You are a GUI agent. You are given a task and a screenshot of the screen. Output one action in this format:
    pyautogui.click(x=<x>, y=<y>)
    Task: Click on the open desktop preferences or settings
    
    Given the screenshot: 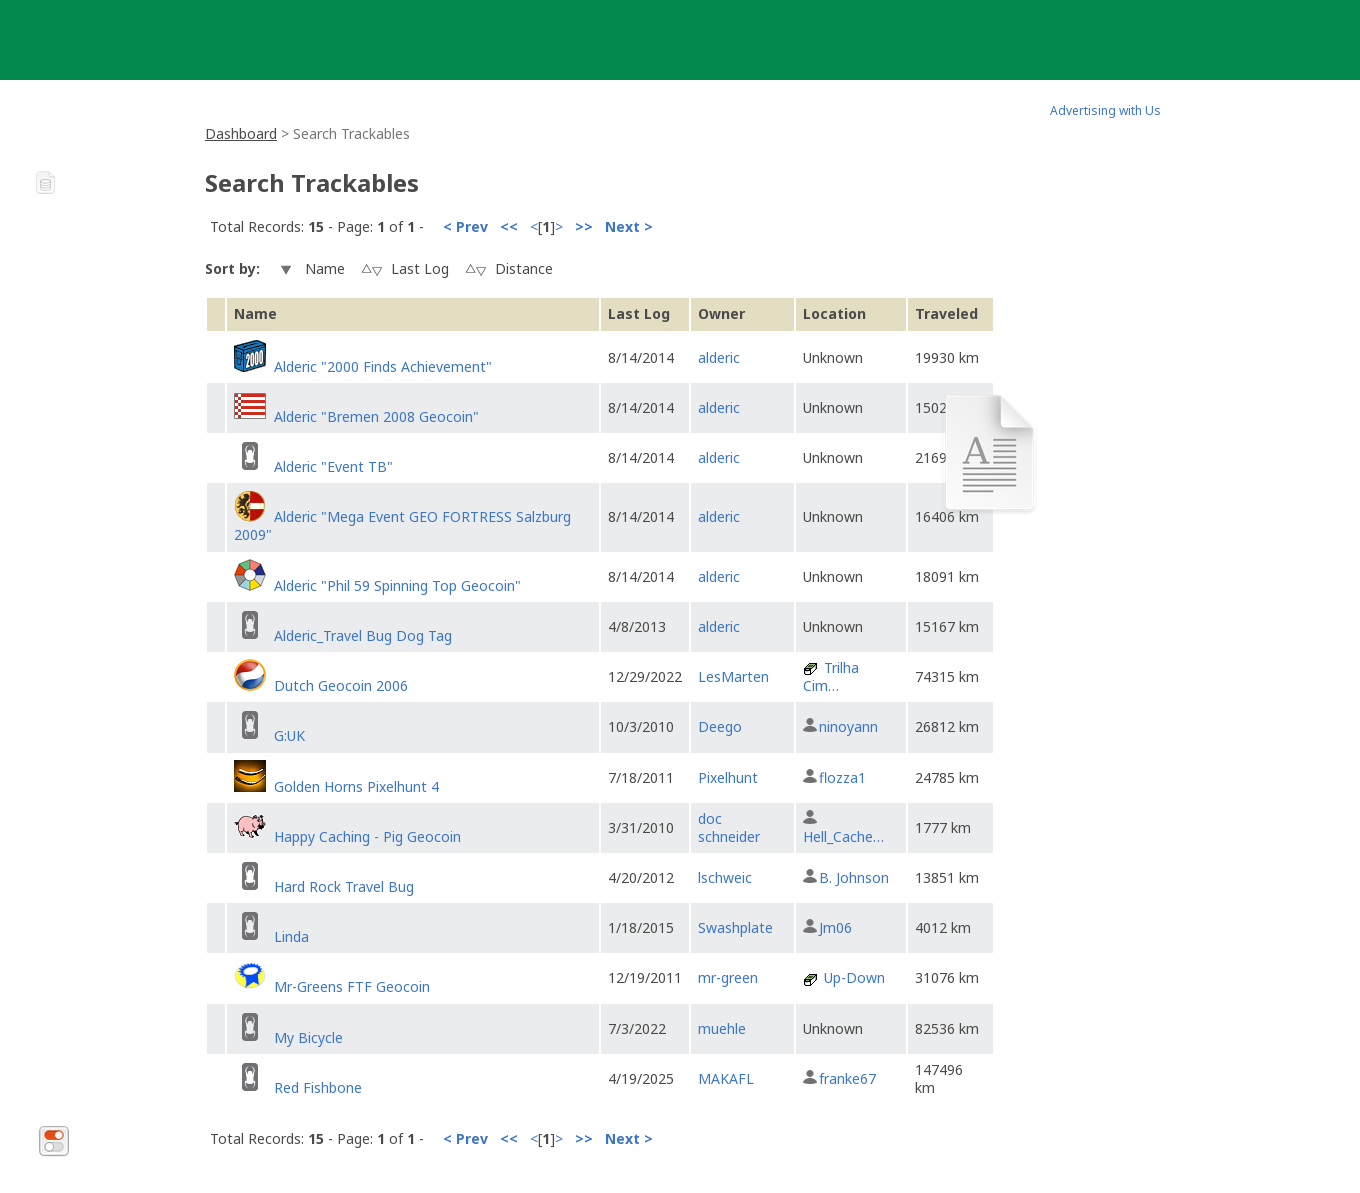 What is the action you would take?
    pyautogui.click(x=54, y=1141)
    